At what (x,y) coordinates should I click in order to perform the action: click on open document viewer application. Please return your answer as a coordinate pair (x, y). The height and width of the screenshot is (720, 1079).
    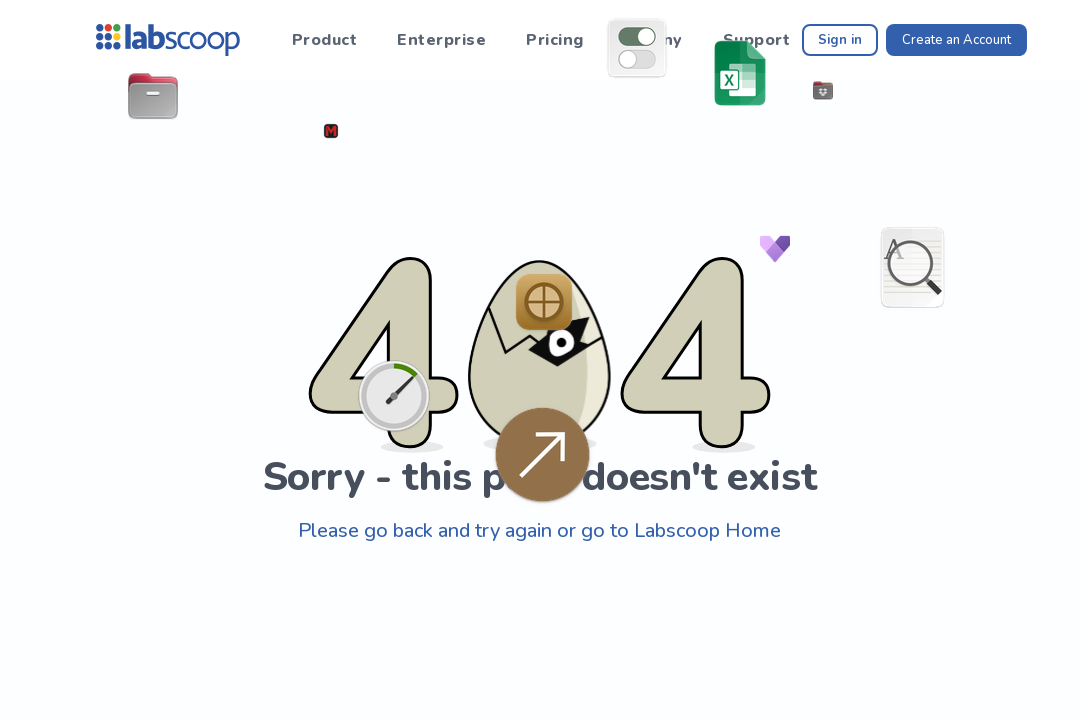
    Looking at the image, I should click on (912, 267).